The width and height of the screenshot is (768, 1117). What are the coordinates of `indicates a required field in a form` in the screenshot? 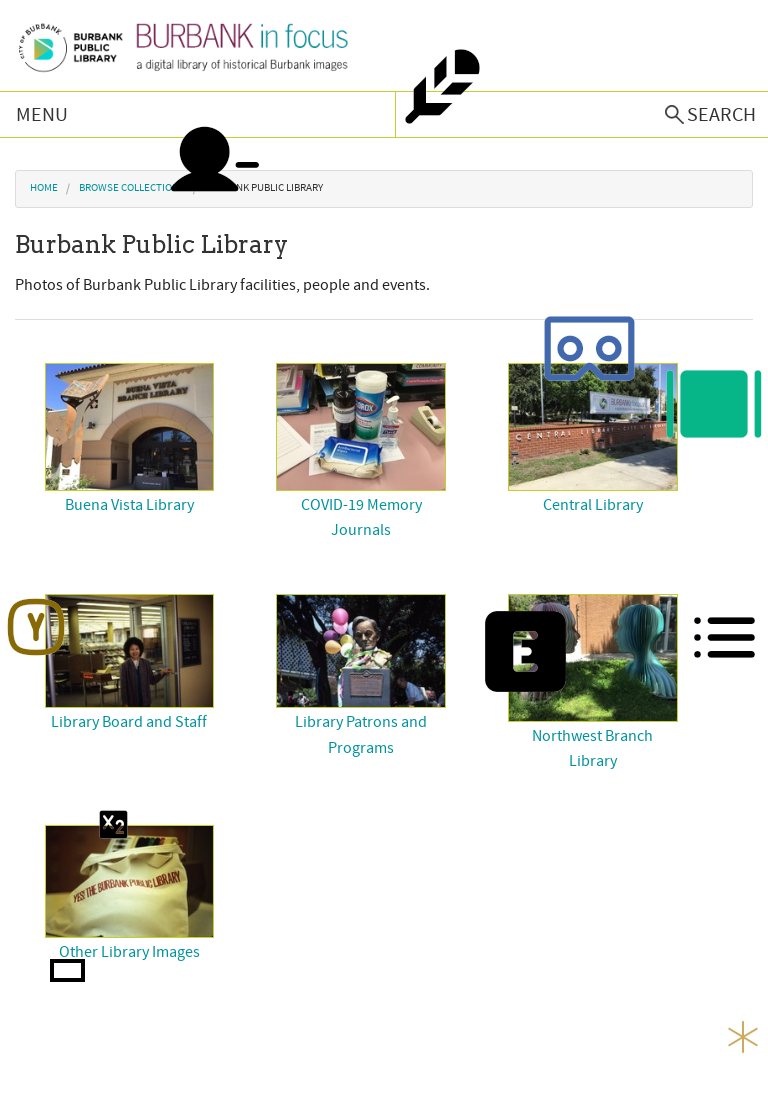 It's located at (743, 1037).